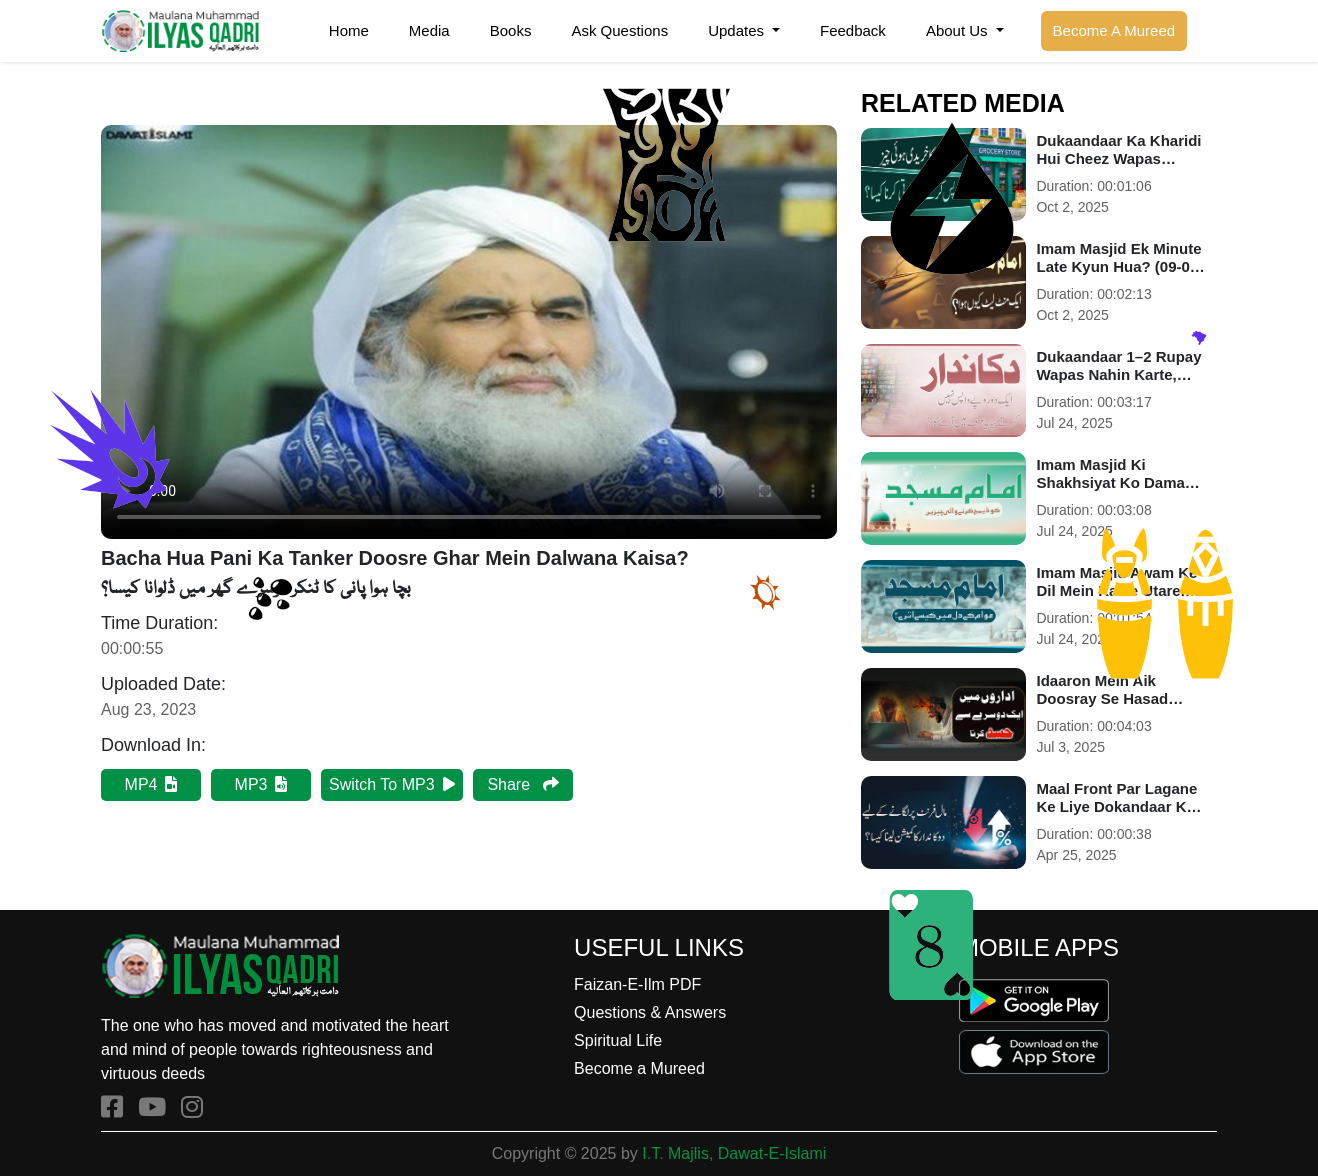 Image resolution: width=1318 pixels, height=1176 pixels. I want to click on select brazil as your country or region, so click(1199, 338).